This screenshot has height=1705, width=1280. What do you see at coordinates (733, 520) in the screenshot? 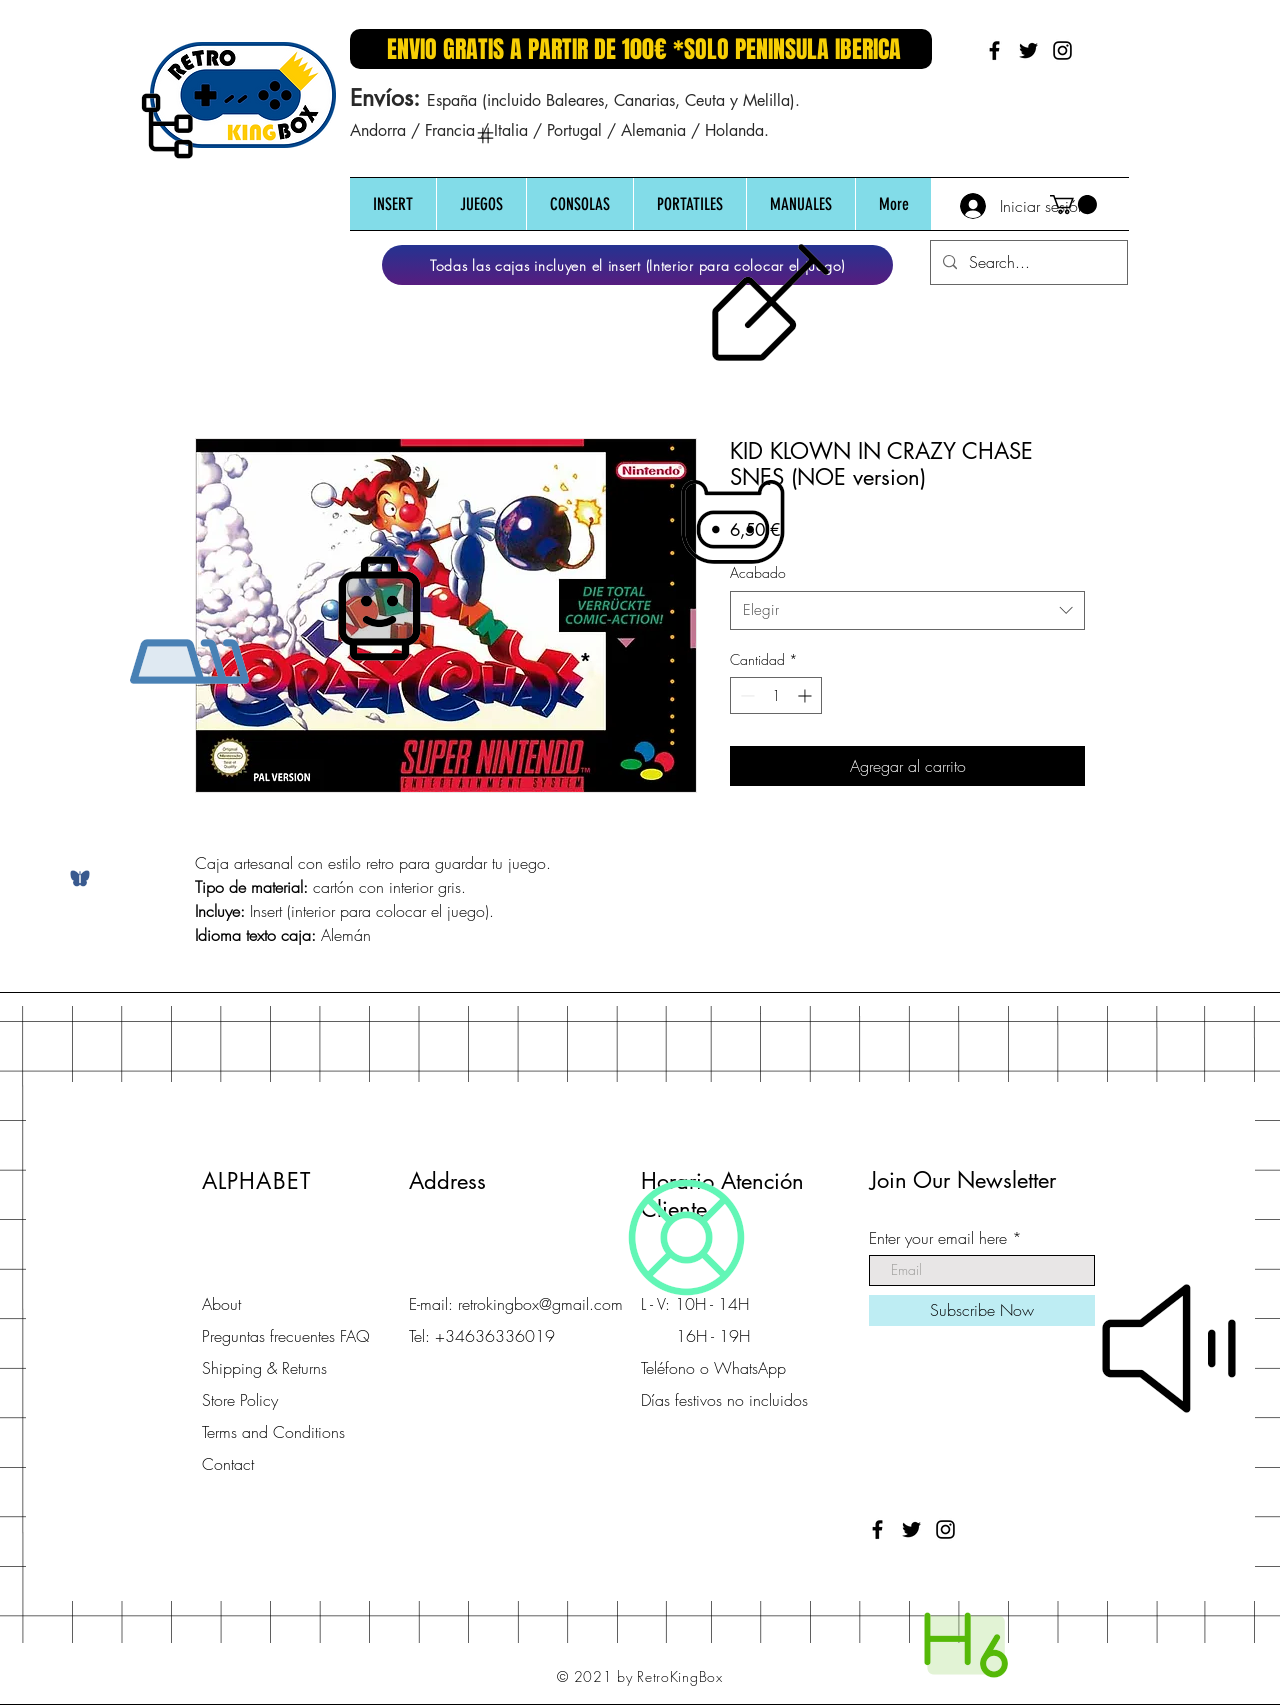
I see `finn the human character icon from adventure time` at bounding box center [733, 520].